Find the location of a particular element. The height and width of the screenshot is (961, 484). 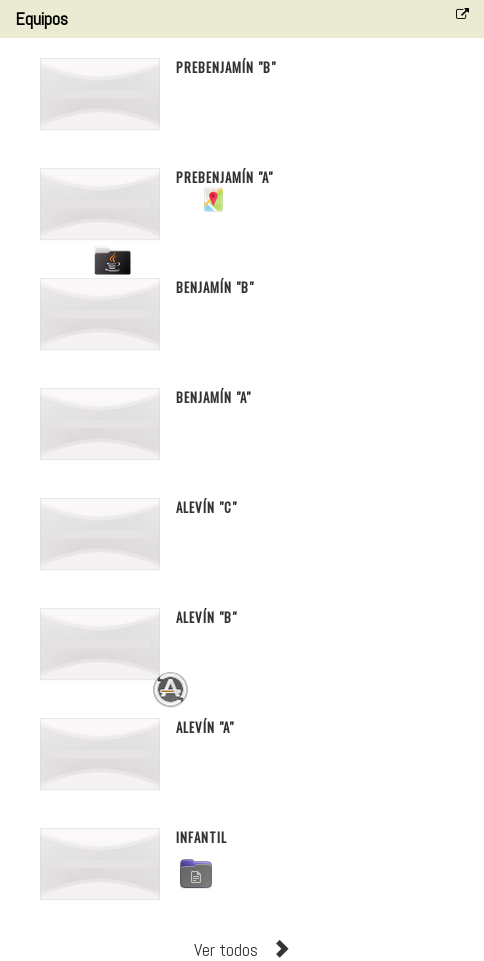

open folder containing java project files is located at coordinates (112, 261).